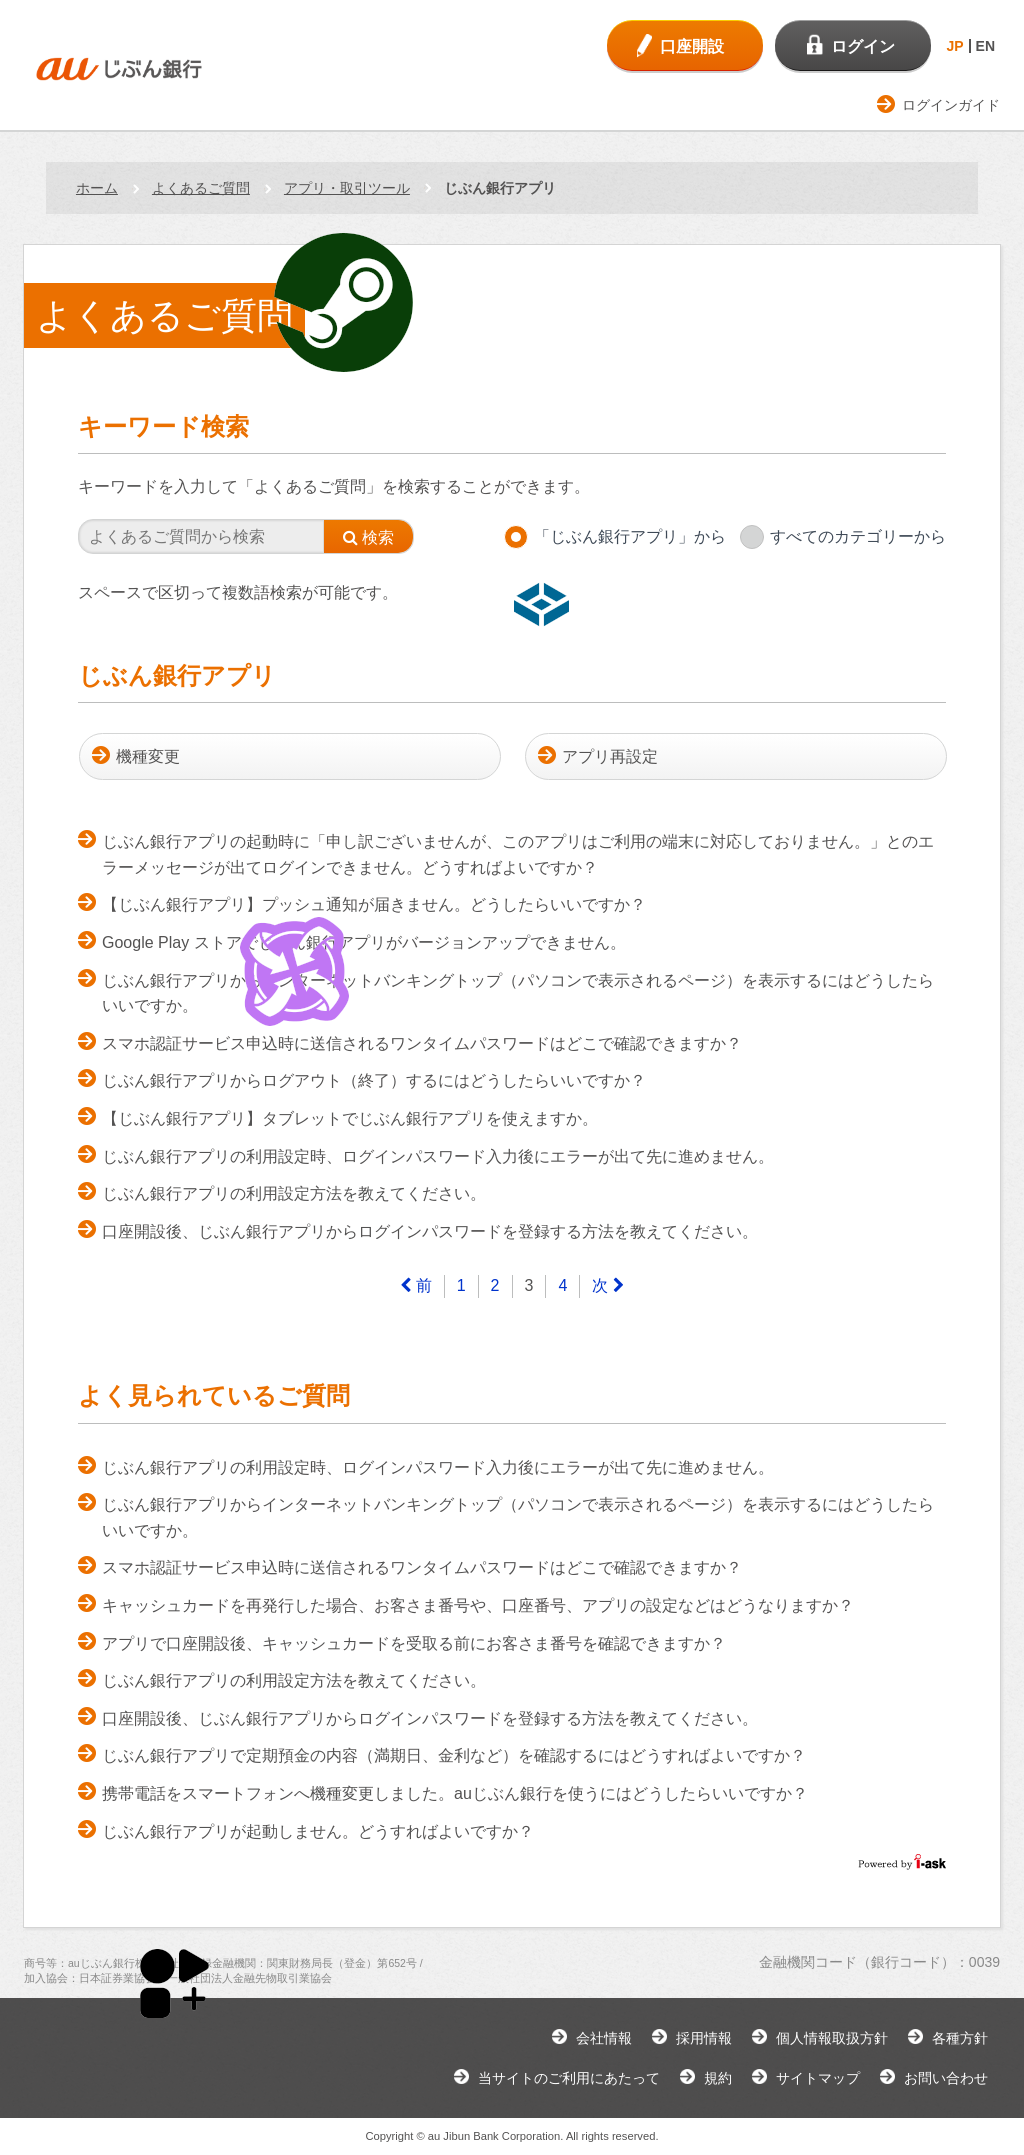  Describe the element at coordinates (541, 604) in the screenshot. I see `open TrueNAS storage management dashboard` at that location.